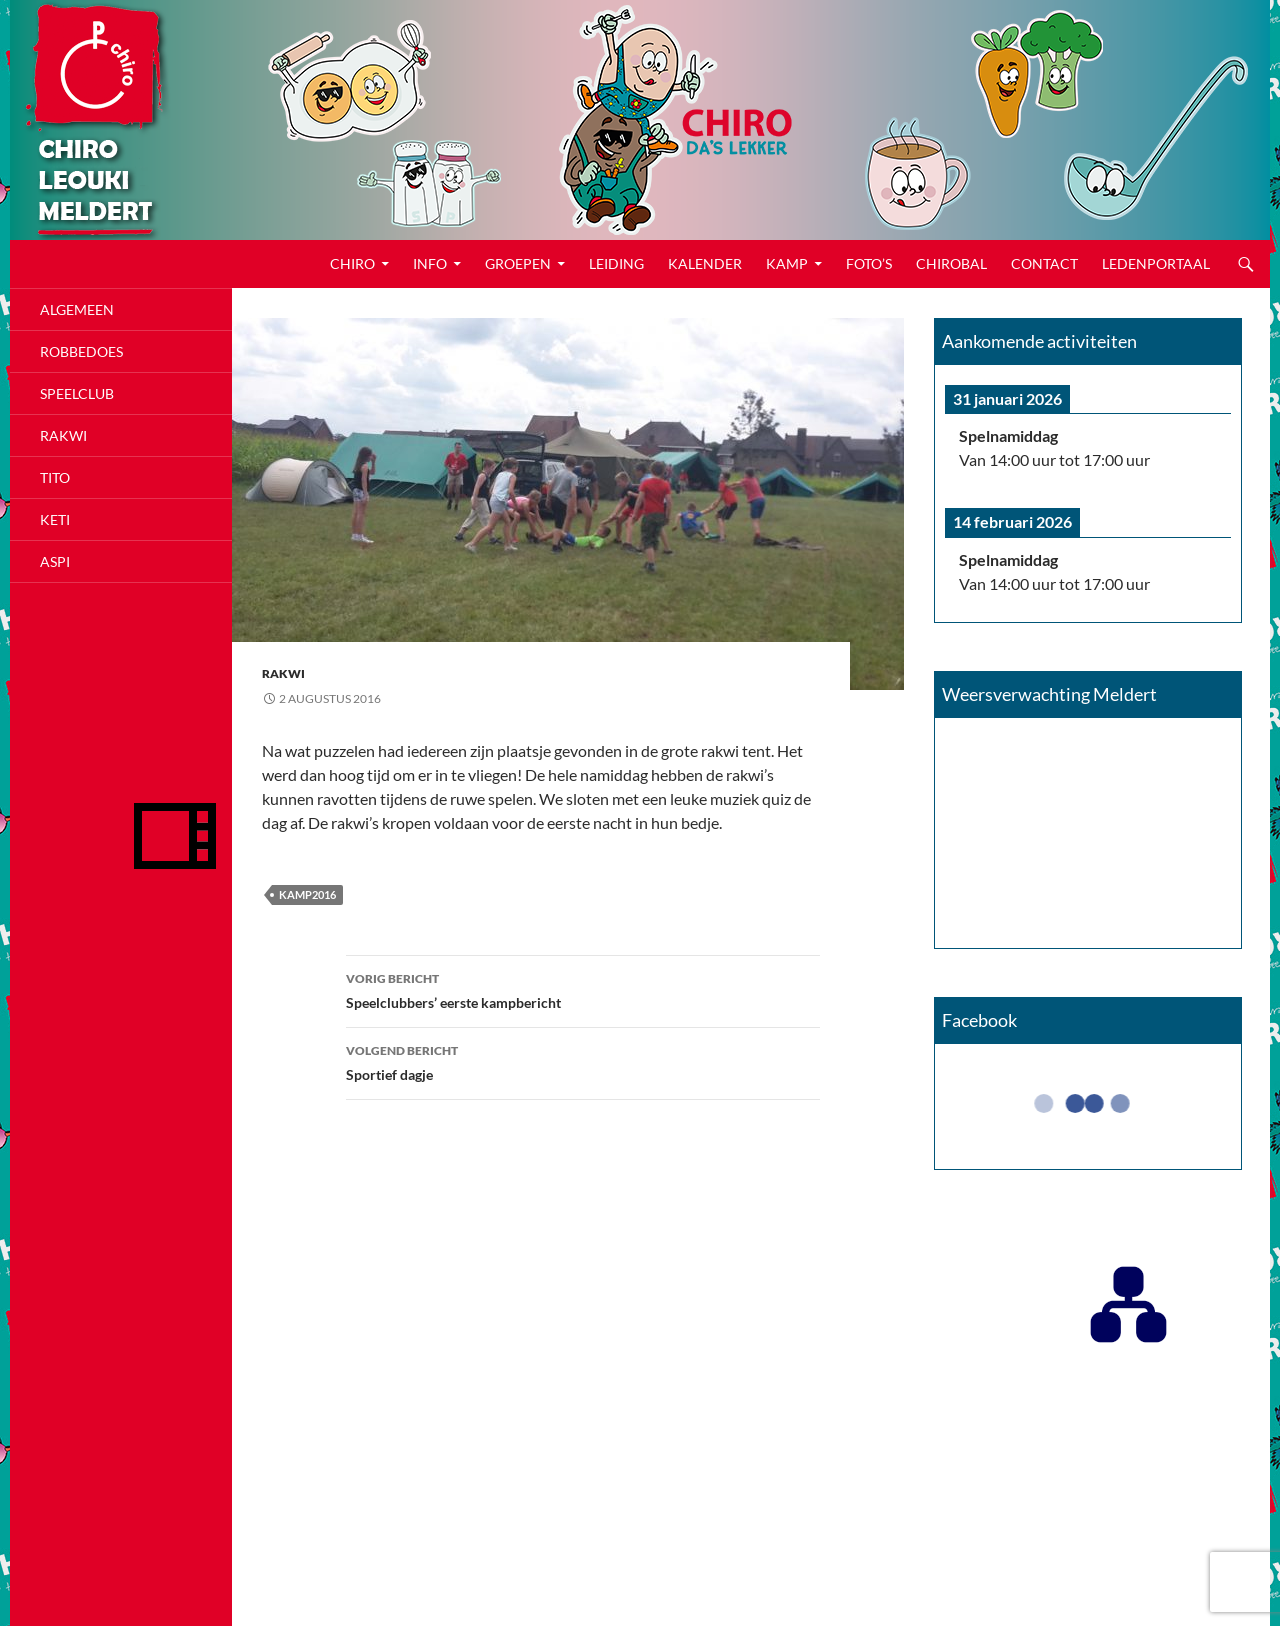  What do you see at coordinates (175, 836) in the screenshot?
I see `toggle sidebar panel visibility` at bounding box center [175, 836].